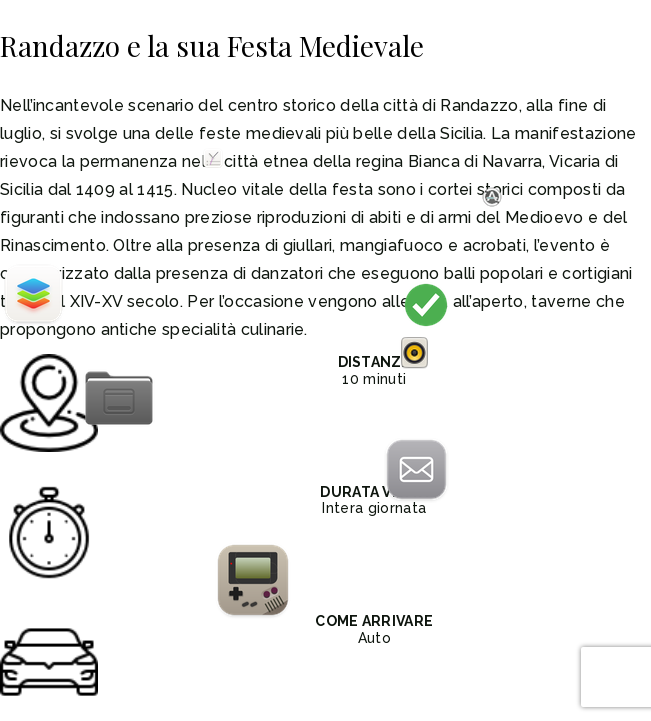 The image size is (651, 721). Describe the element at coordinates (426, 305) in the screenshot. I see `indicates a default or selected item` at that location.